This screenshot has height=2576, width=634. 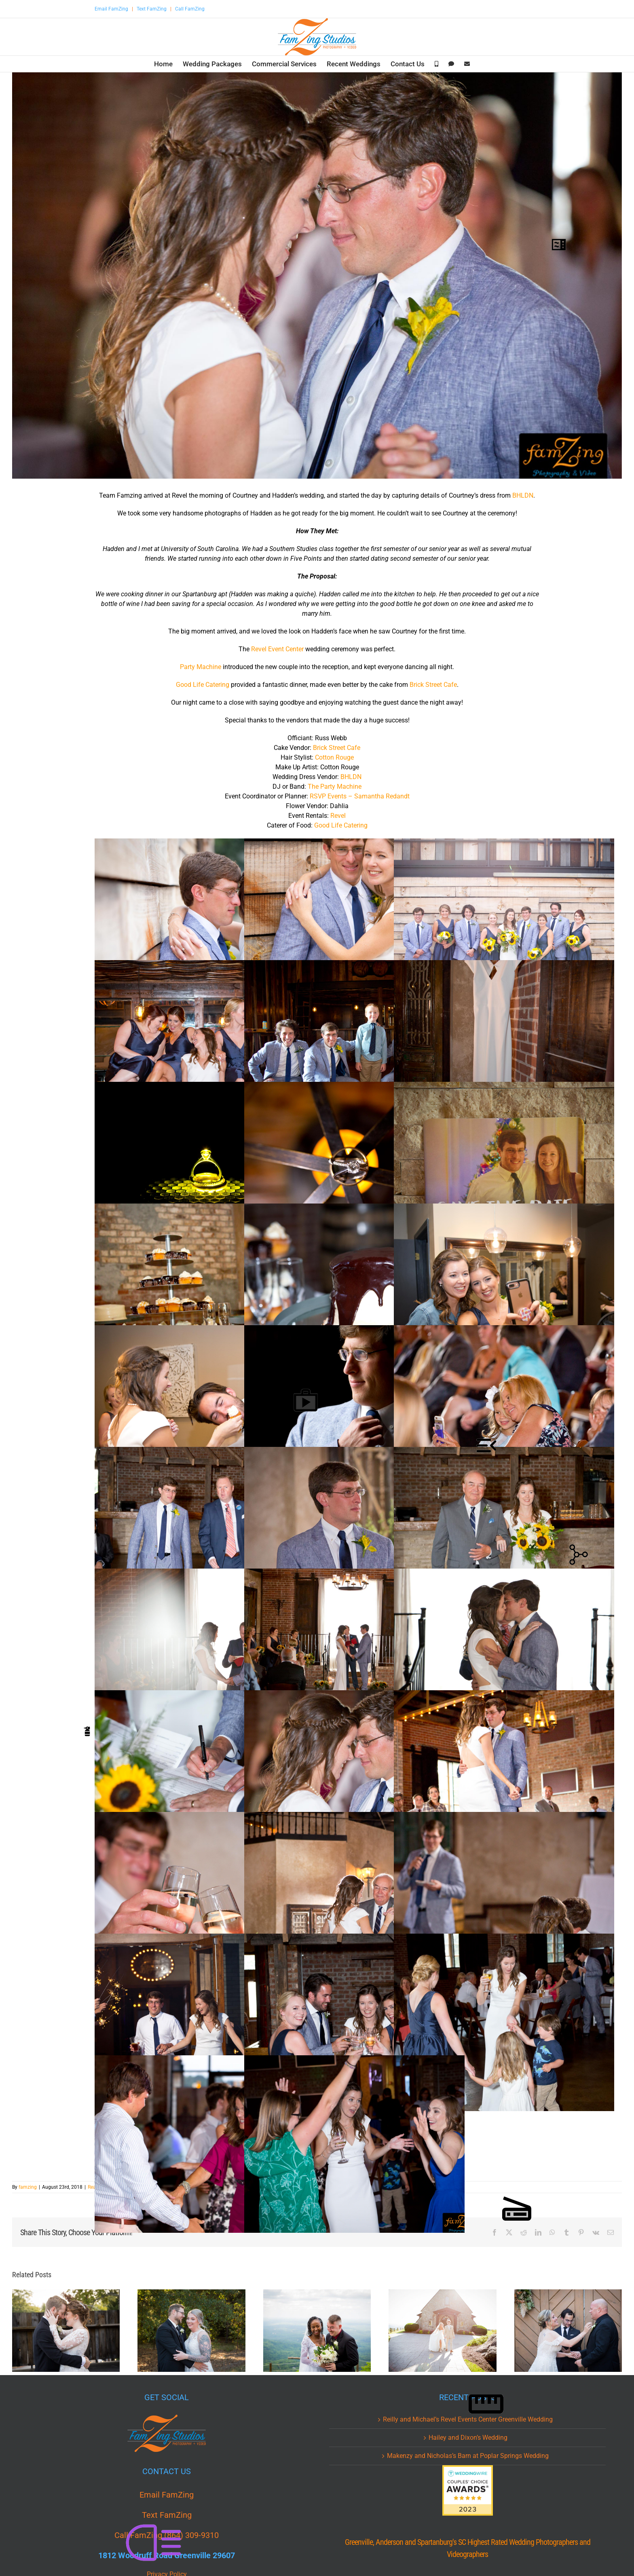 What do you see at coordinates (517, 2208) in the screenshot?
I see `scan a document or image` at bounding box center [517, 2208].